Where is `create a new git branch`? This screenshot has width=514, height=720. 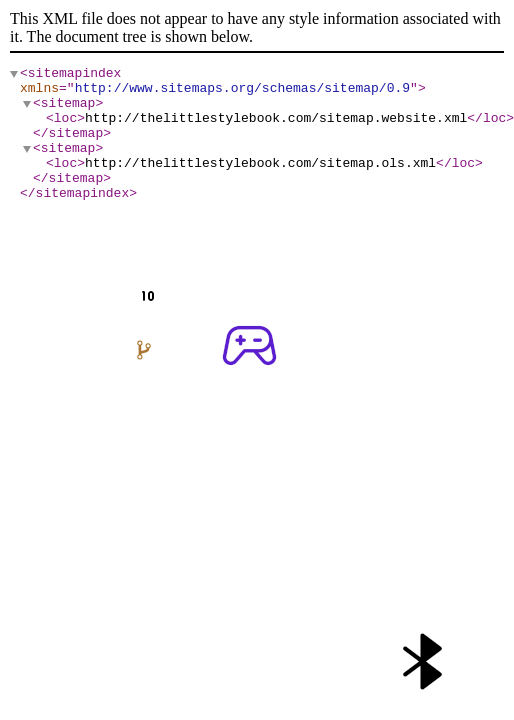
create a new git branch is located at coordinates (144, 350).